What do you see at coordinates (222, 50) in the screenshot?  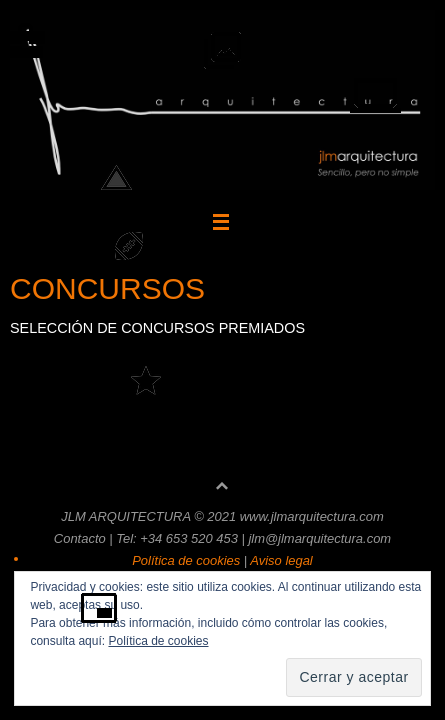 I see `access your photo library` at bounding box center [222, 50].